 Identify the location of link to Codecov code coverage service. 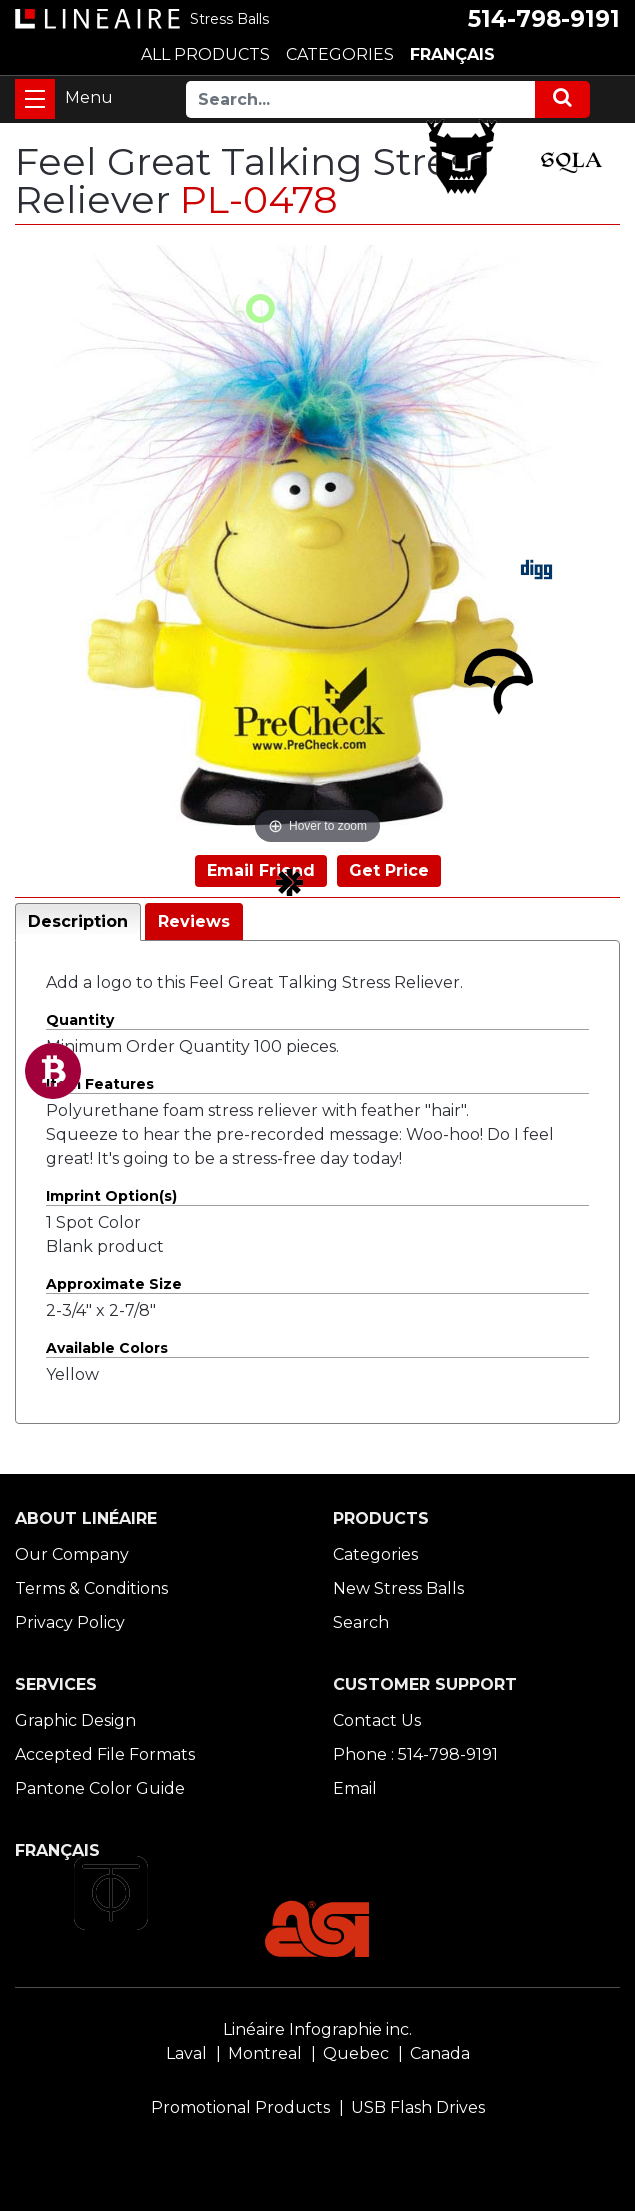
(498, 681).